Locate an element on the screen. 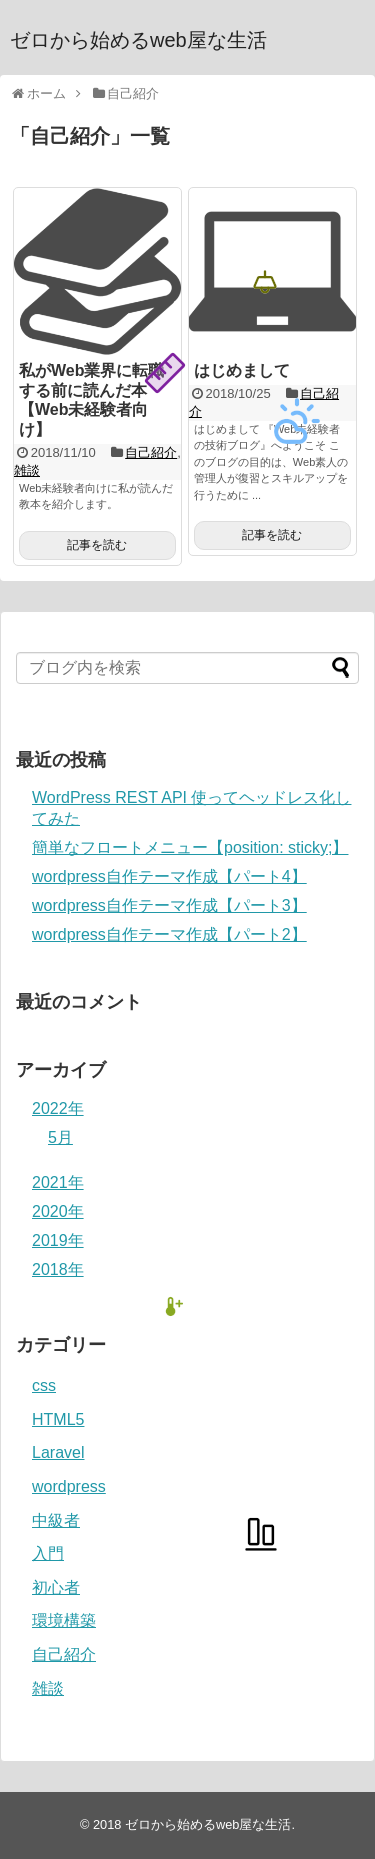 The width and height of the screenshot is (375, 1859). access measurement tools is located at coordinates (165, 373).